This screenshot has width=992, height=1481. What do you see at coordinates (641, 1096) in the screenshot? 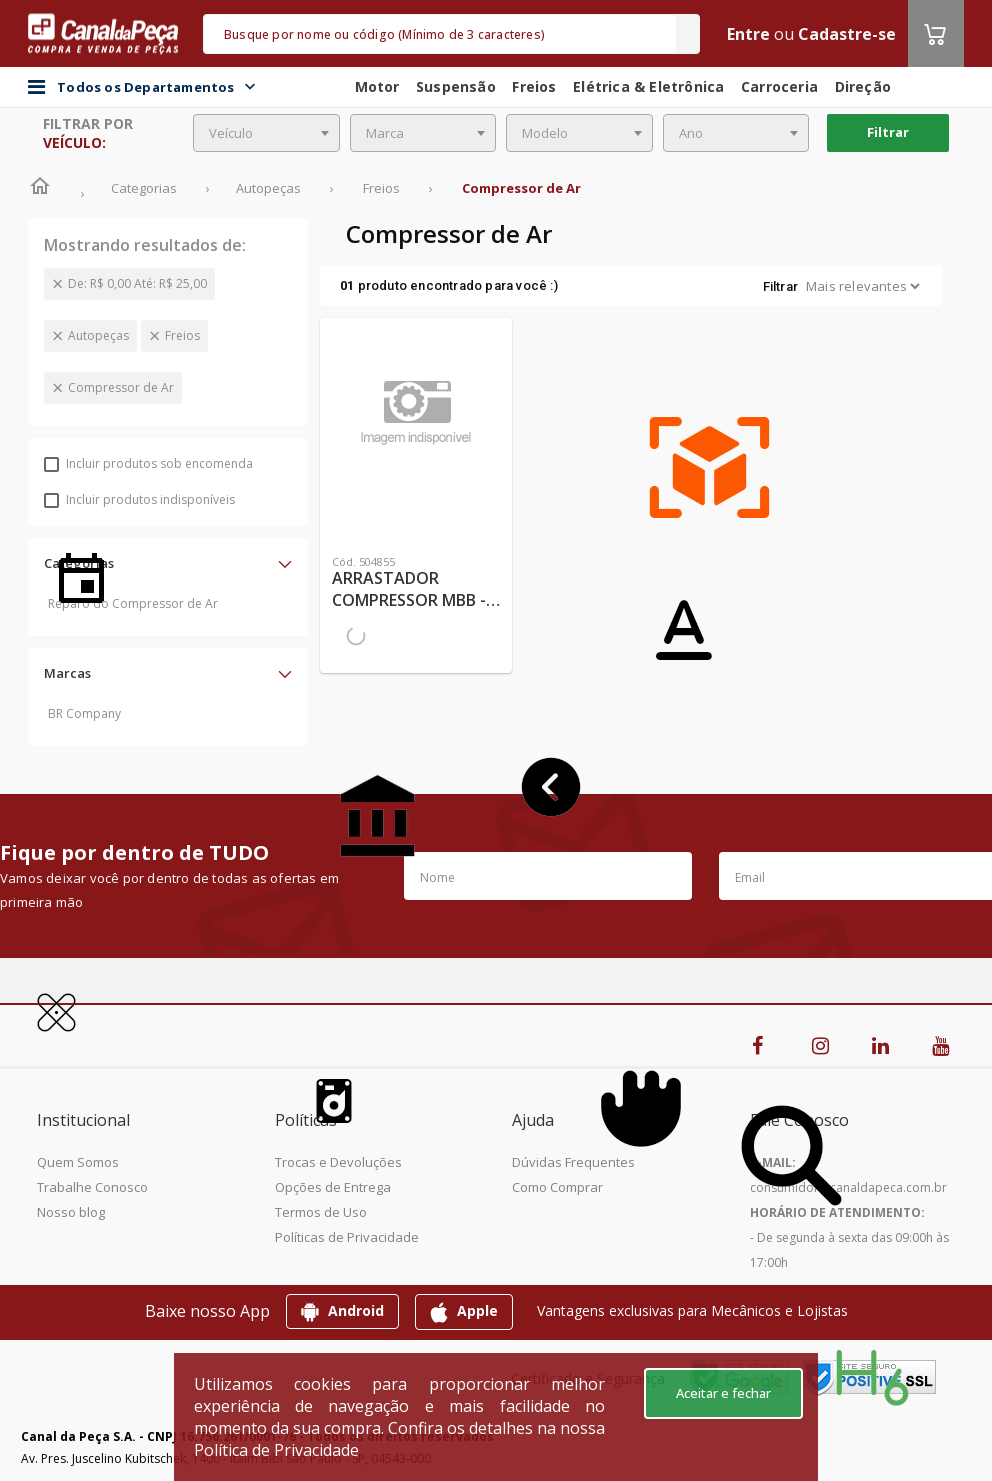
I see `drag to reorder items` at bounding box center [641, 1096].